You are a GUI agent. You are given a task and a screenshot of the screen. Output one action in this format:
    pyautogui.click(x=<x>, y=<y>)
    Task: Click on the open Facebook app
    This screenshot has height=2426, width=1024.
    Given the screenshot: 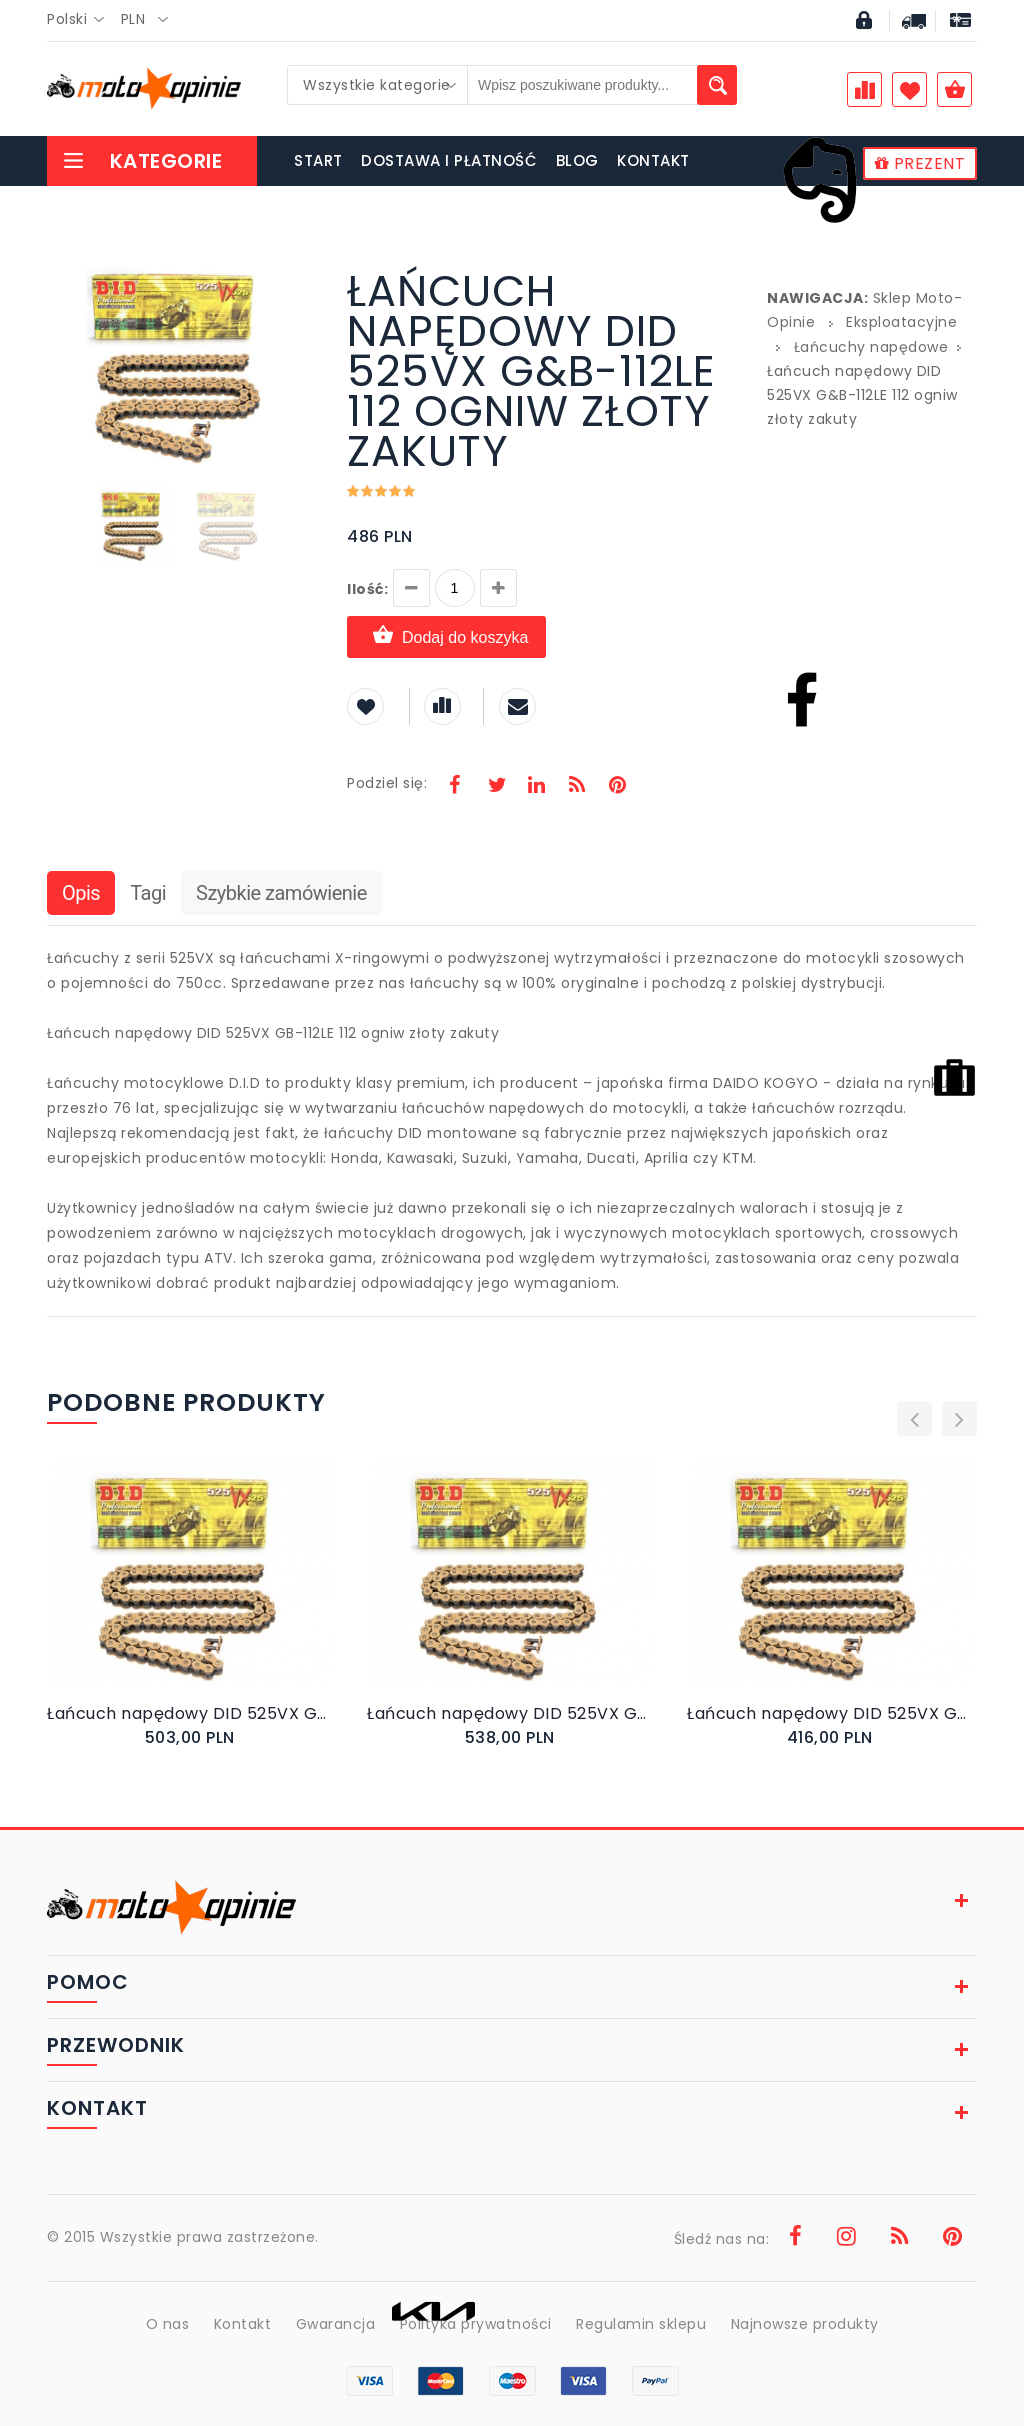 What is the action you would take?
    pyautogui.click(x=801, y=699)
    